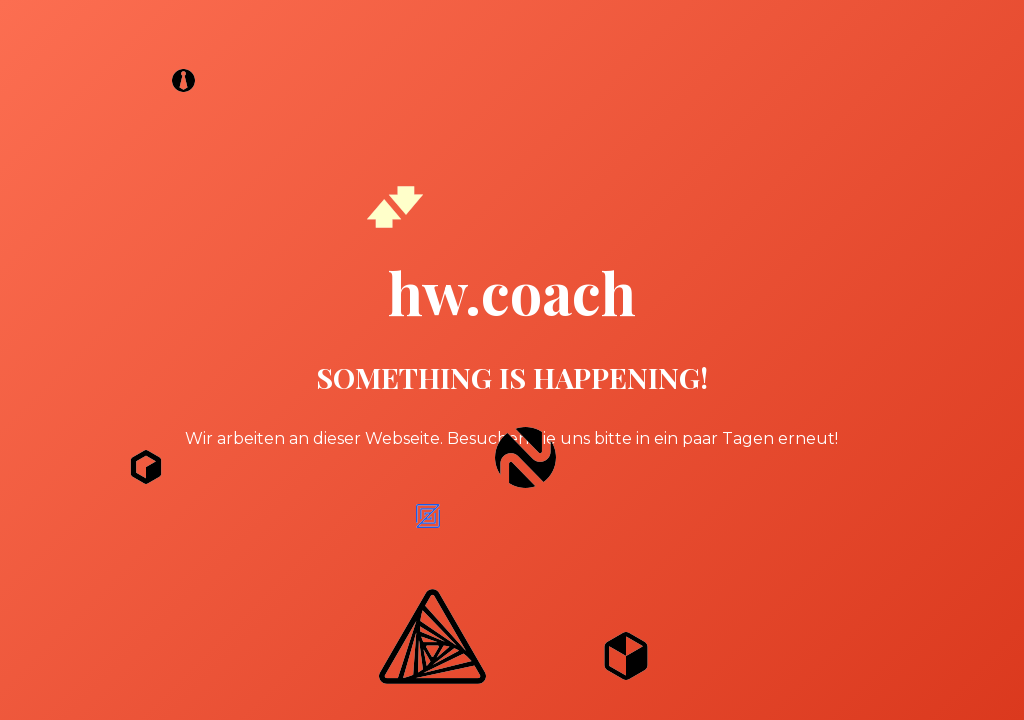 This screenshot has width=1024, height=720. I want to click on mainwp logo, so click(183, 80).